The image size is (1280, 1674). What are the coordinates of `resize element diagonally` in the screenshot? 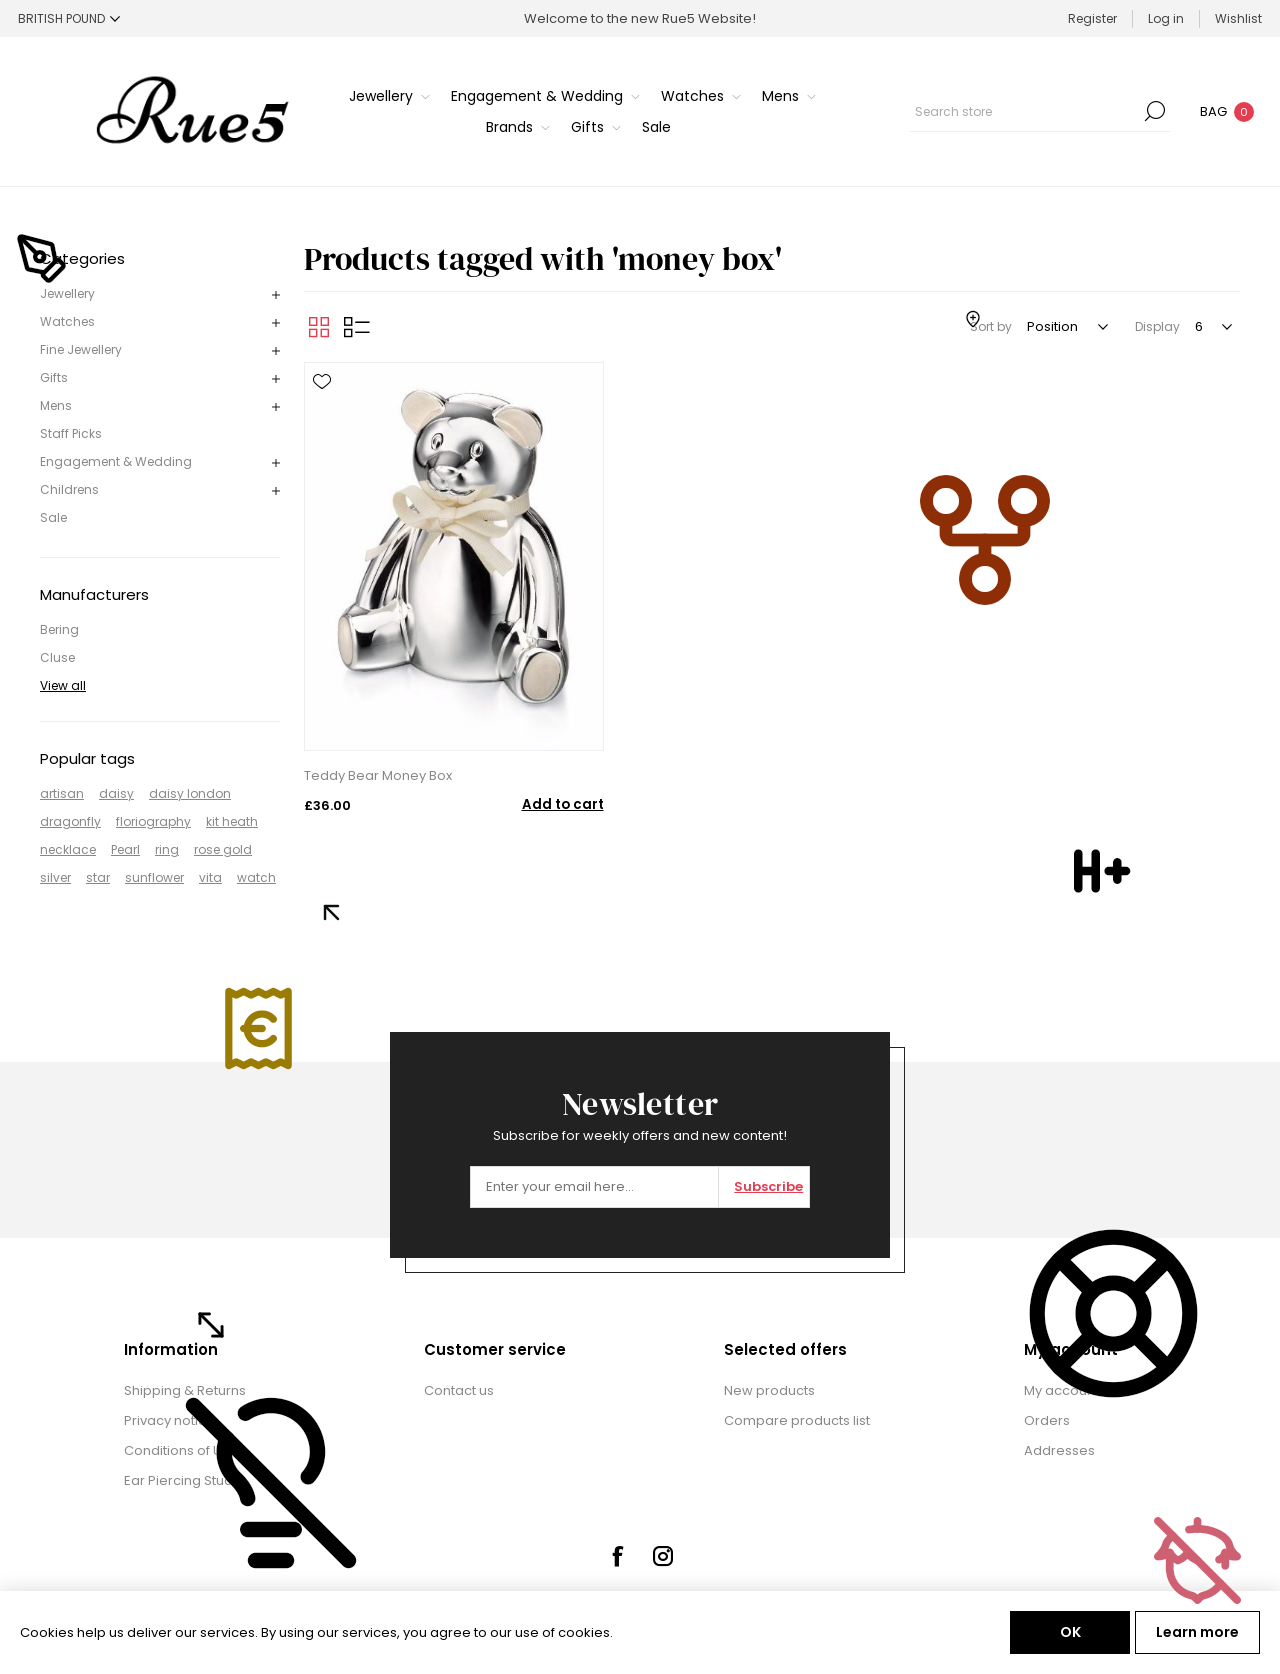 It's located at (211, 1325).